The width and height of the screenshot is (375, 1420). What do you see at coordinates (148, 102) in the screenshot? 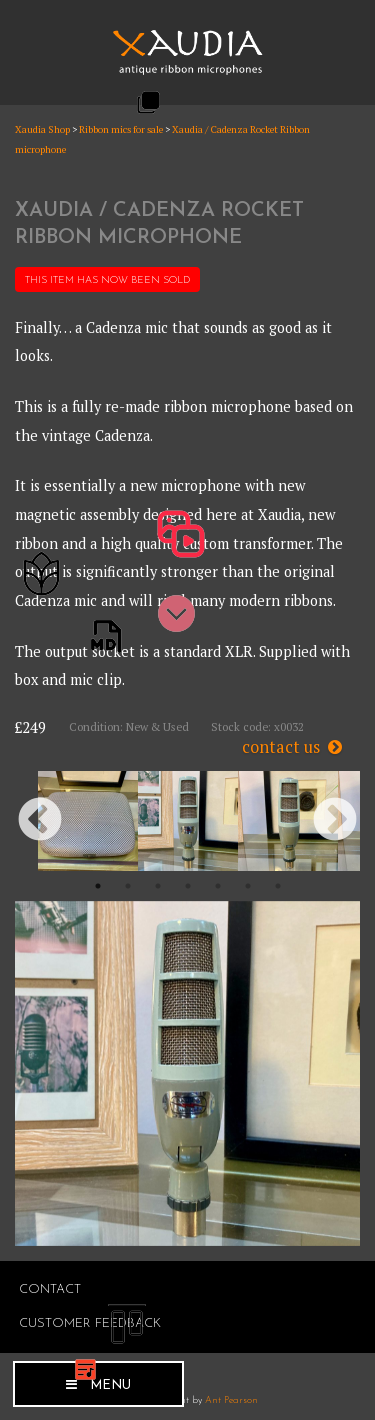
I see `view multiple items or collections` at bounding box center [148, 102].